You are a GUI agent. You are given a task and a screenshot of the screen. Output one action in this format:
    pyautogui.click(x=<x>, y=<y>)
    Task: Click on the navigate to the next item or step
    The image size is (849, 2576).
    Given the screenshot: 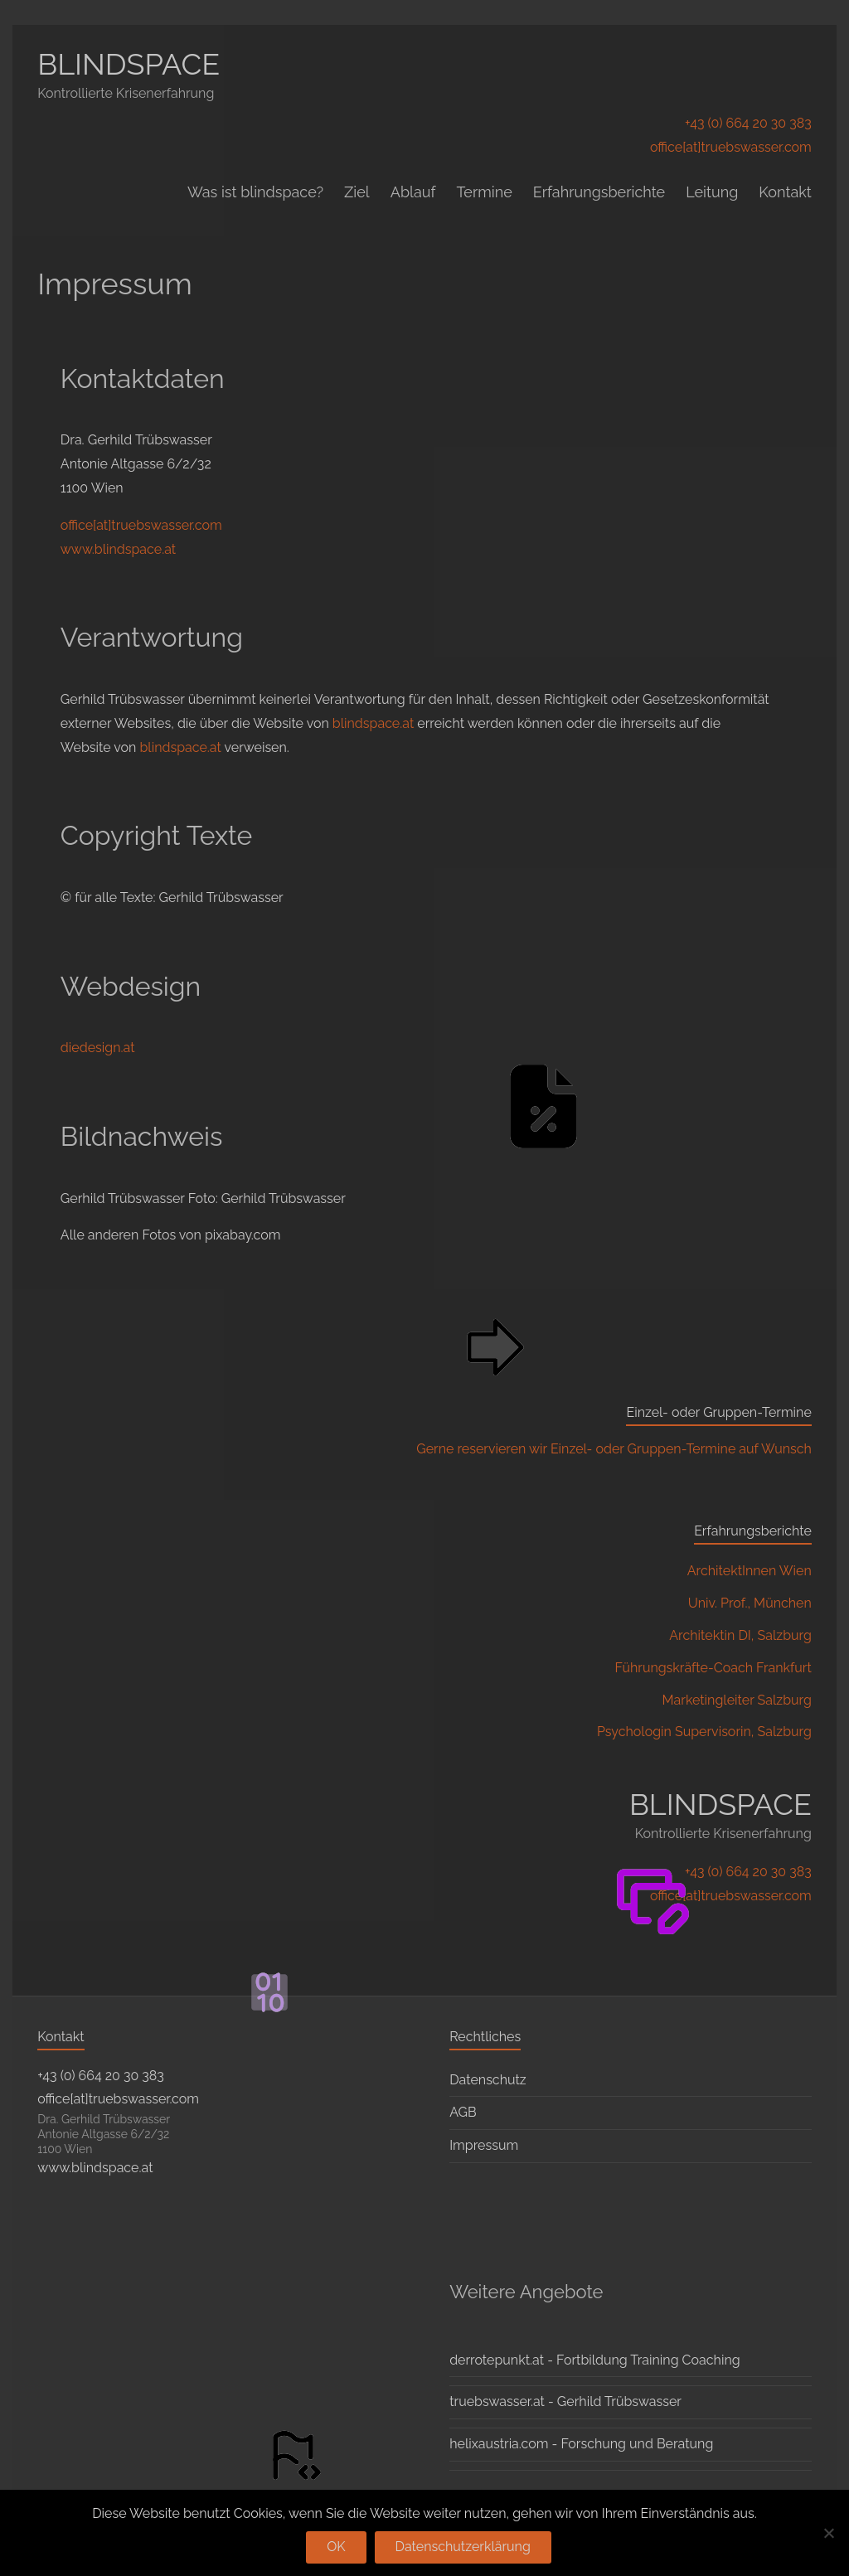 What is the action you would take?
    pyautogui.click(x=493, y=1347)
    